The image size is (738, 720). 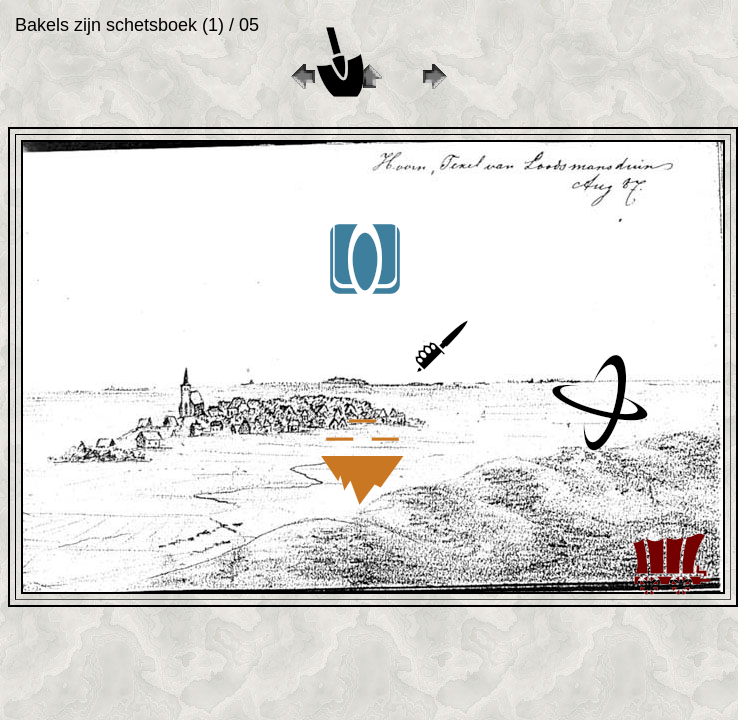 What do you see at coordinates (600, 402) in the screenshot?
I see `access 3D rotation or orbit controls` at bounding box center [600, 402].